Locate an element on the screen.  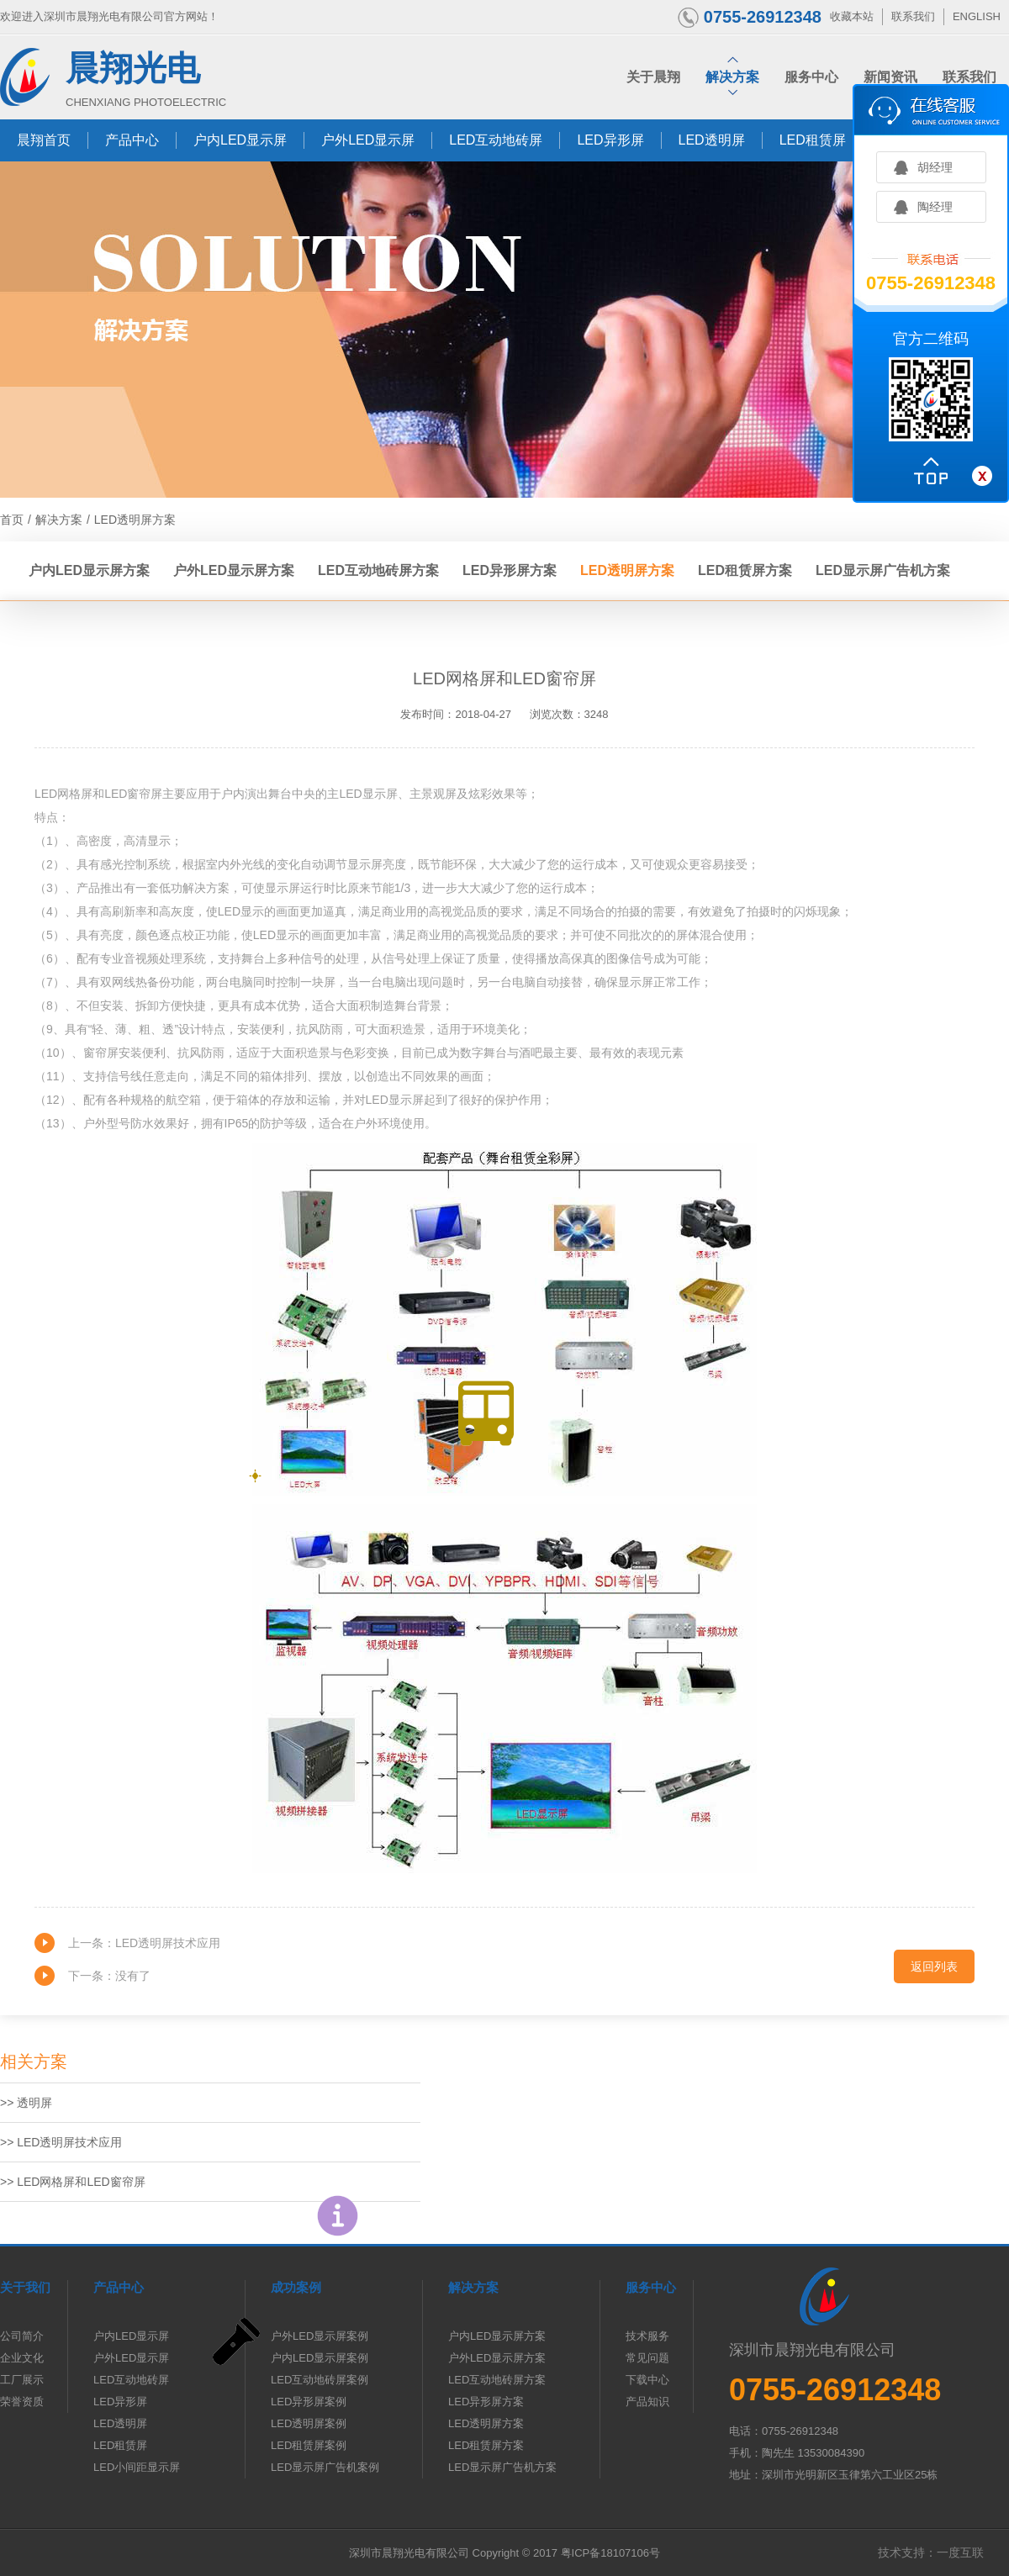
turn on device flashlight is located at coordinates (236, 2341).